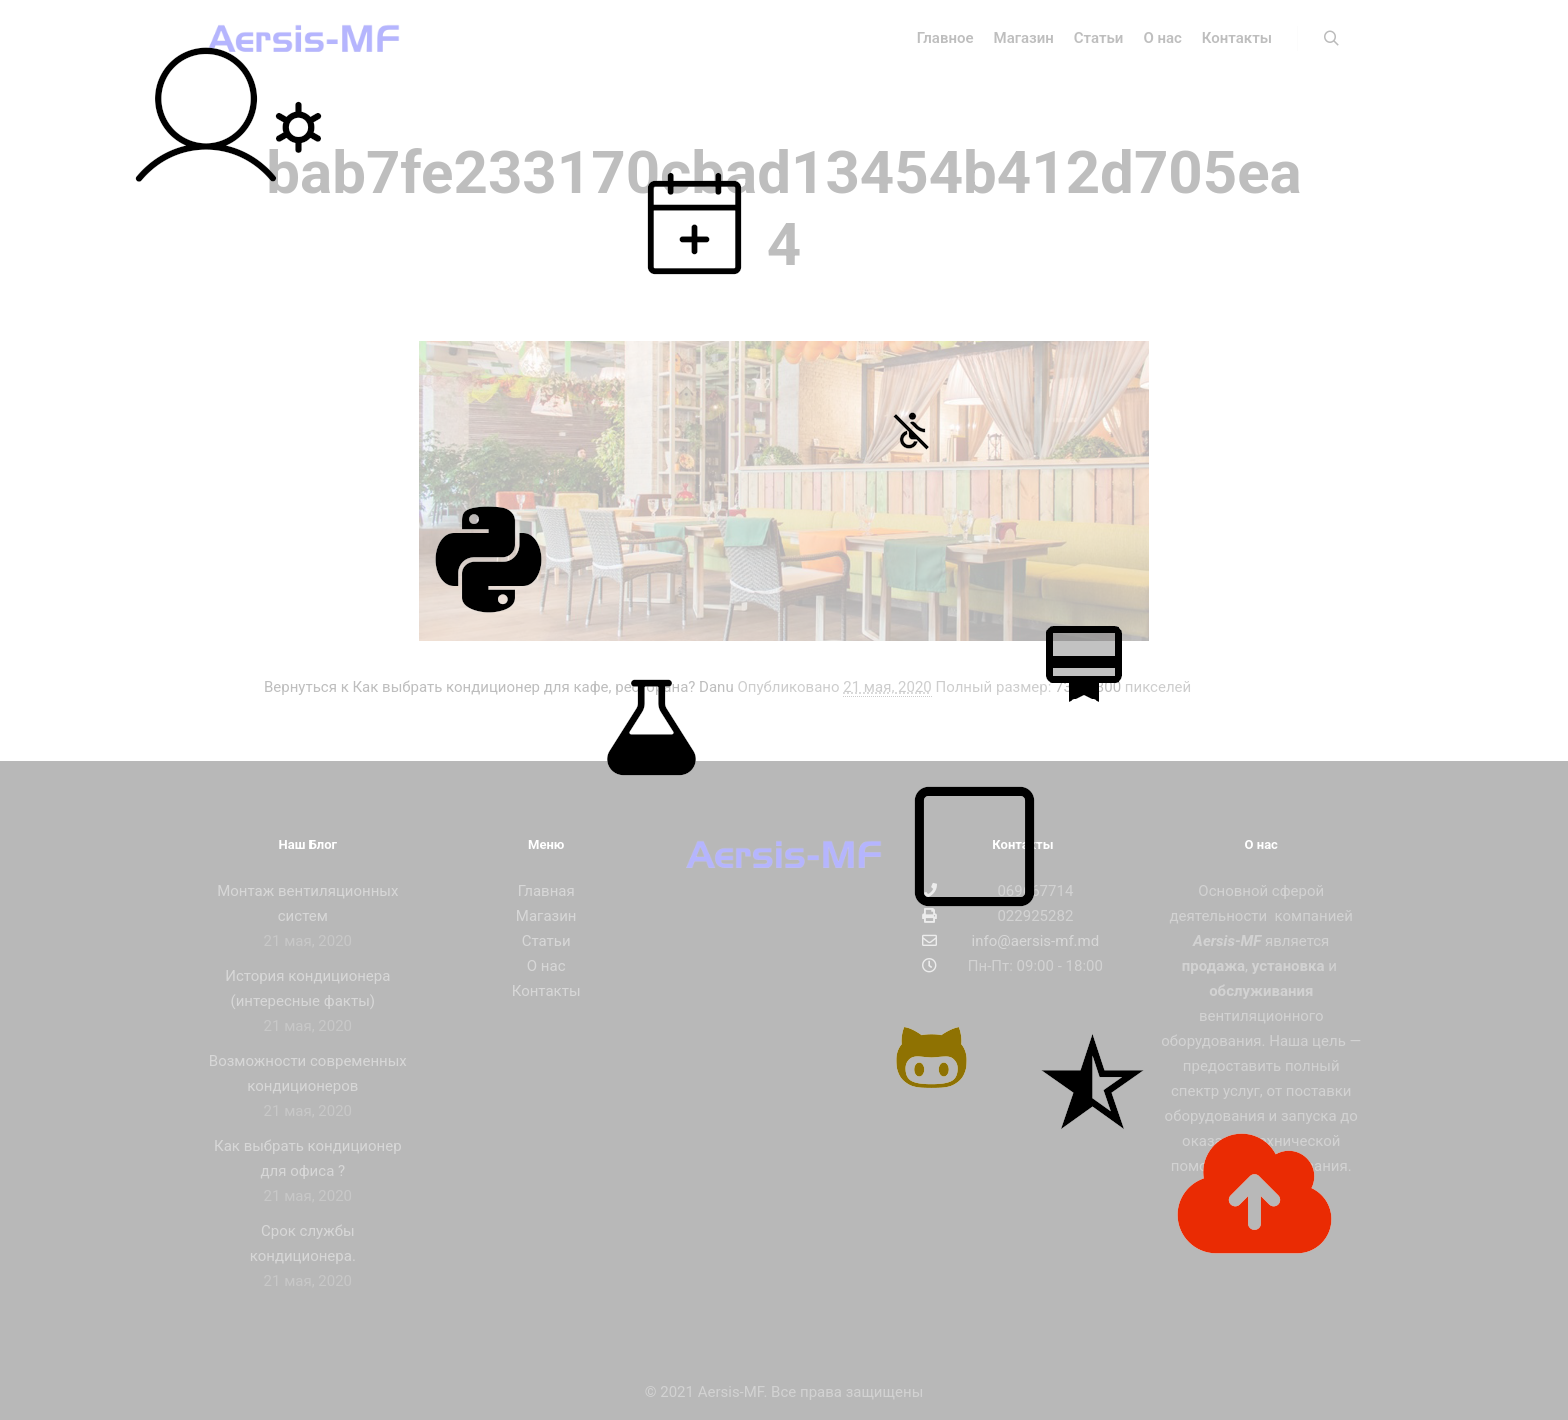 The image size is (1568, 1420). What do you see at coordinates (488, 559) in the screenshot?
I see `indicates python programming language support` at bounding box center [488, 559].